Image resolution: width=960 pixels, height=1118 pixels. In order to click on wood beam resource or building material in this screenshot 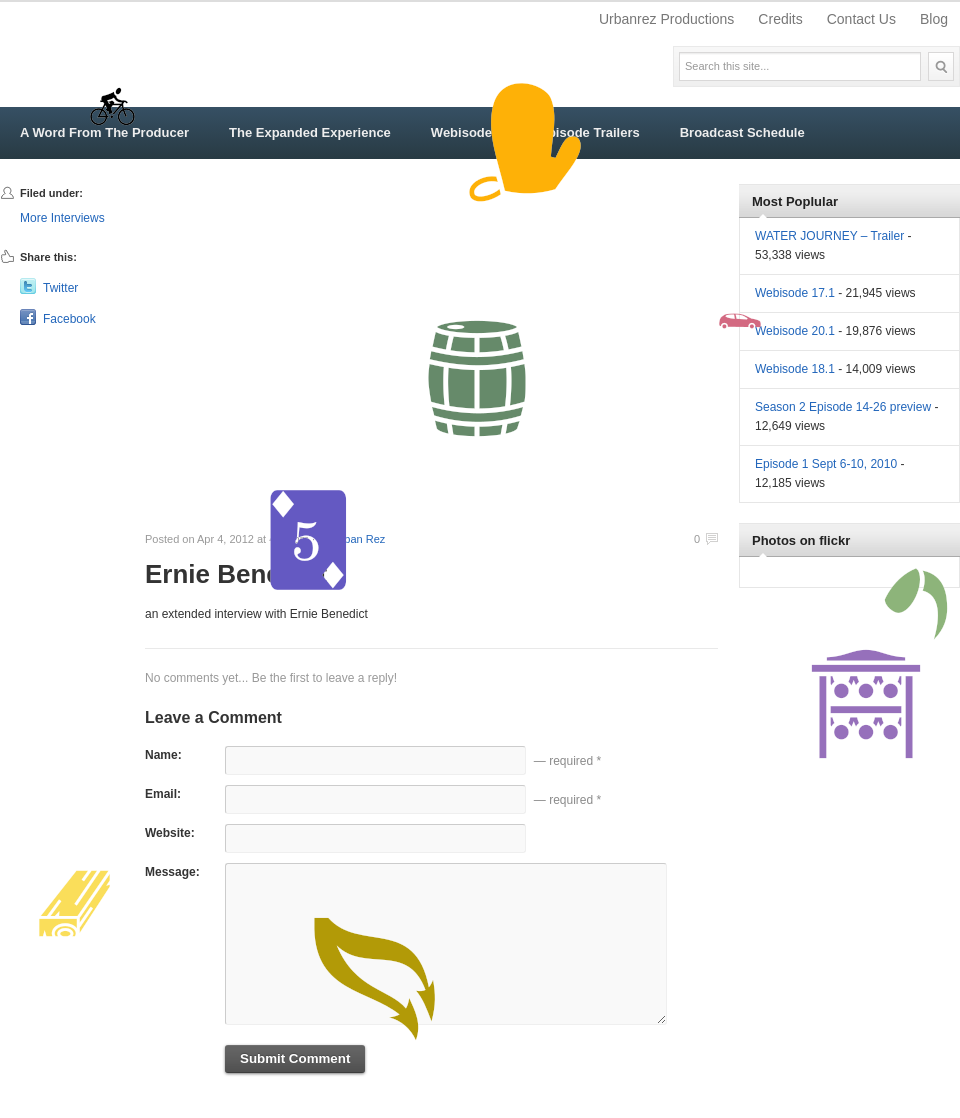, I will do `click(74, 903)`.